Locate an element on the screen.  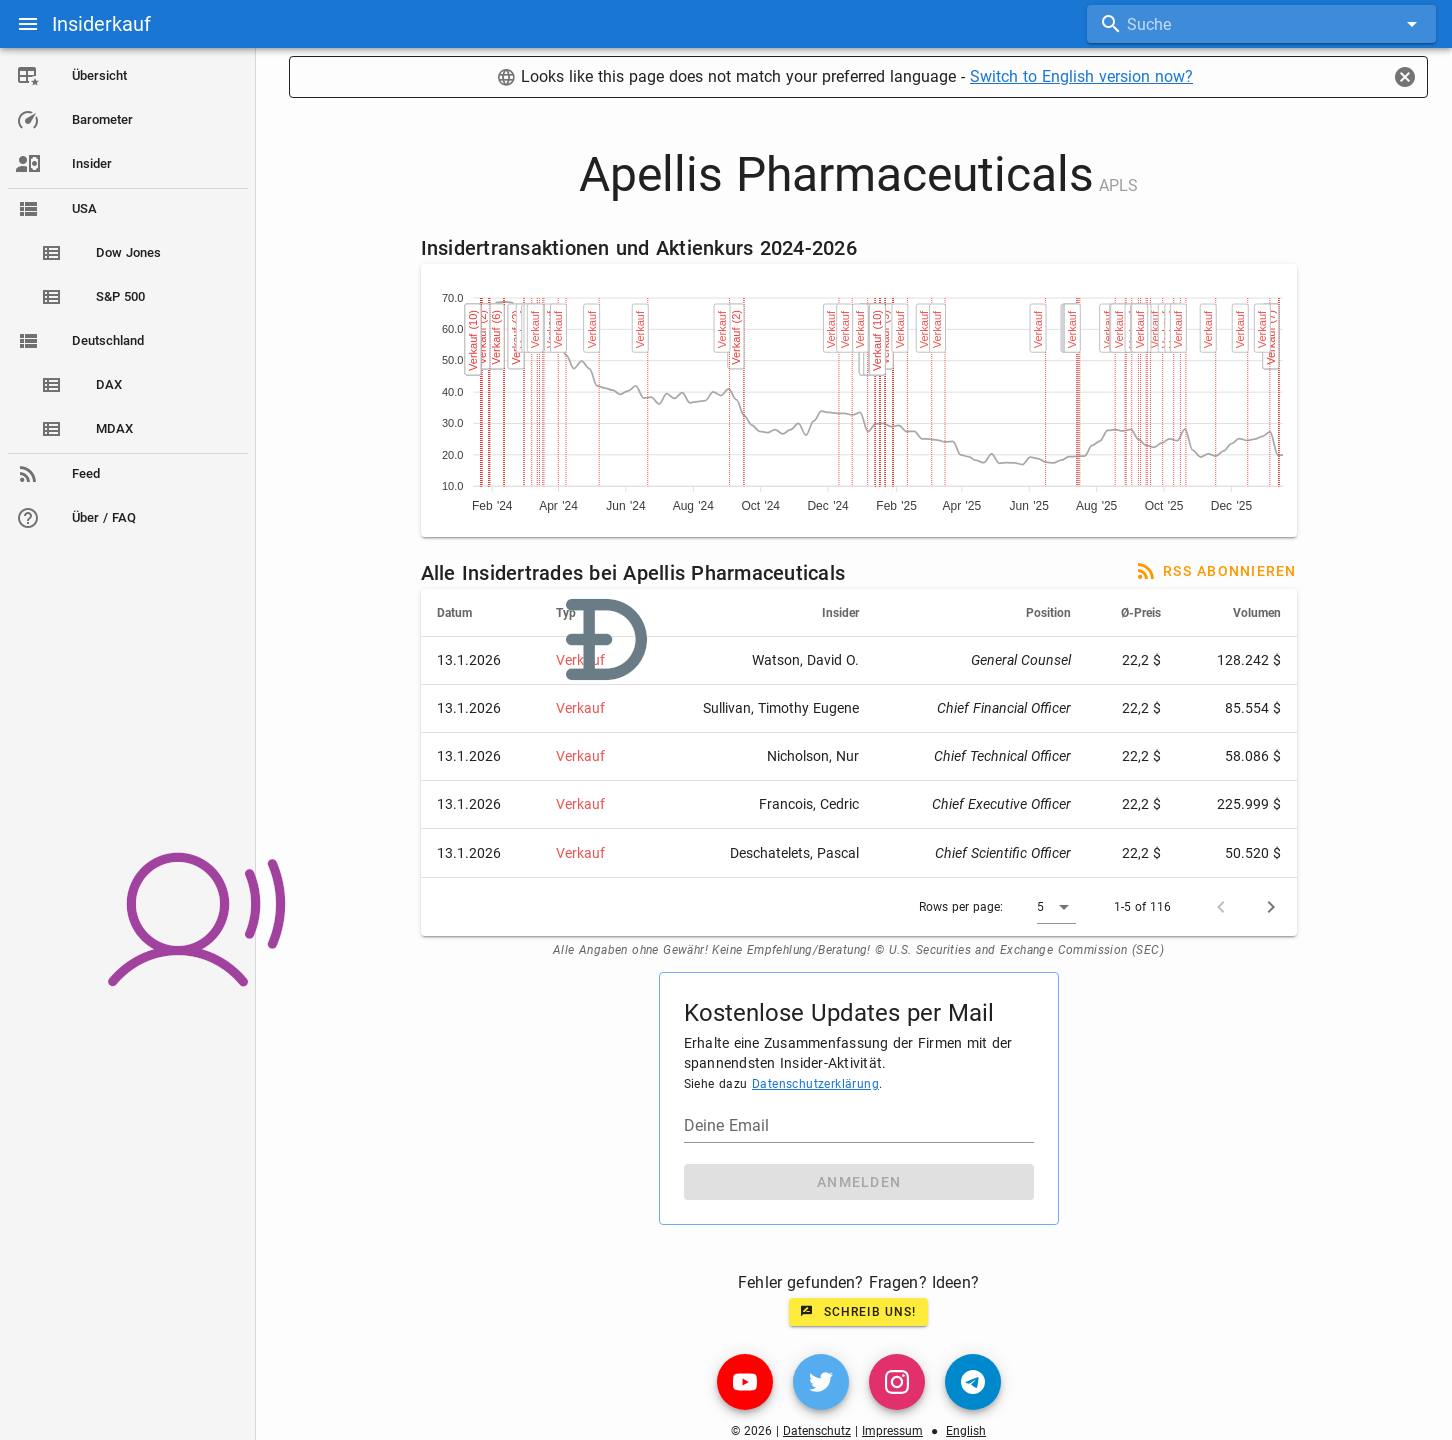
user audio or voice settings is located at coordinates (193, 919).